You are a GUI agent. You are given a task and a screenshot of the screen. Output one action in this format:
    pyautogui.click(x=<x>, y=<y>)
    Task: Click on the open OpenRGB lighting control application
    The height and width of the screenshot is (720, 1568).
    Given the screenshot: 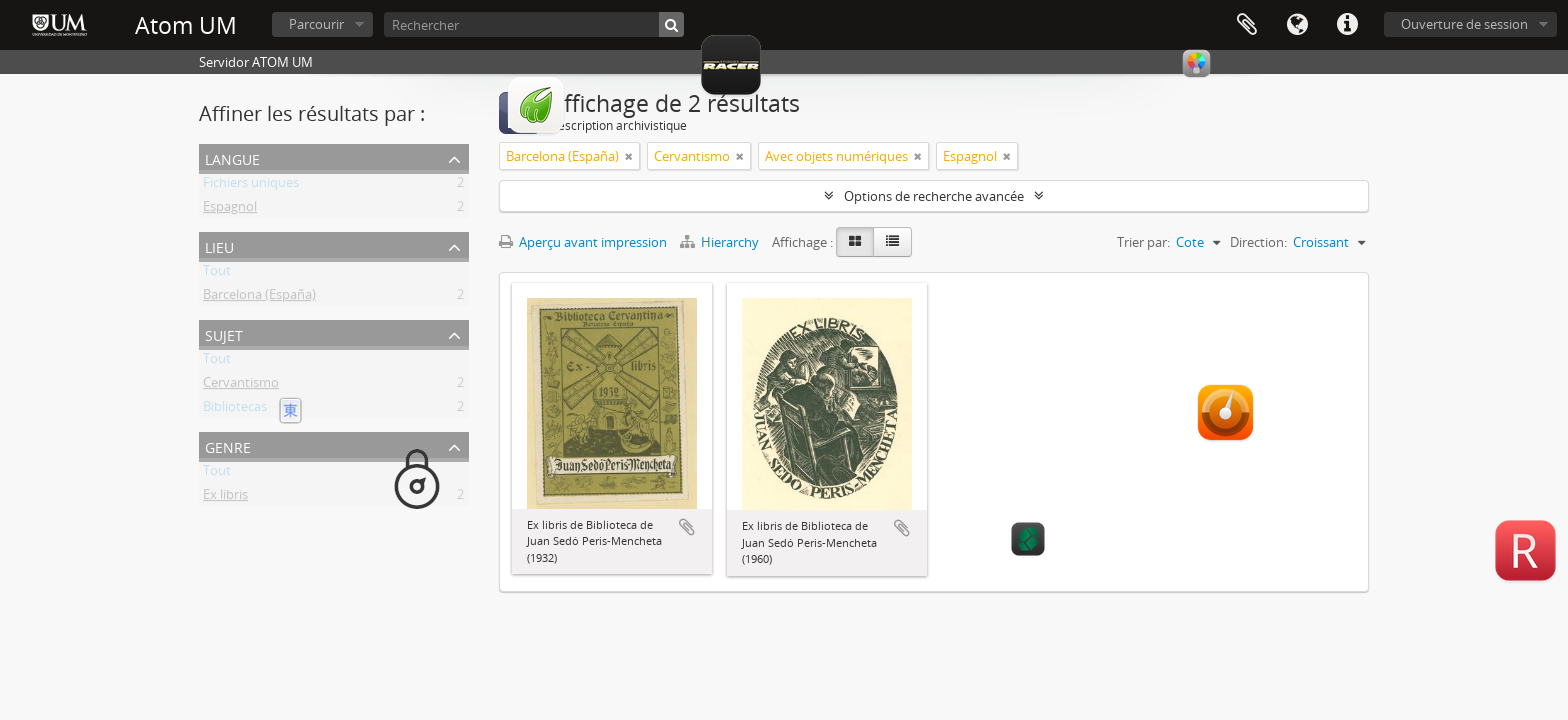 What is the action you would take?
    pyautogui.click(x=1196, y=63)
    